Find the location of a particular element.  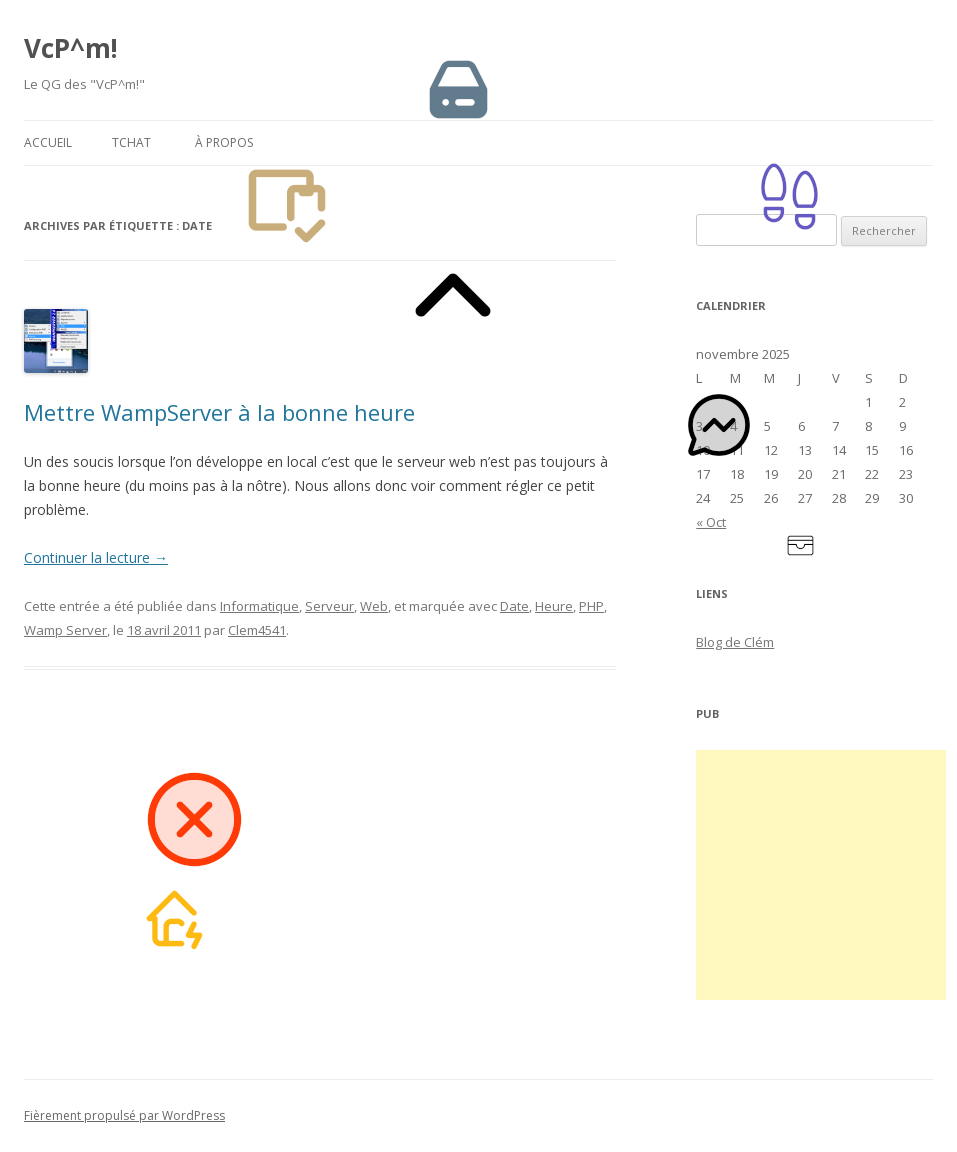

access local storage or hard drive is located at coordinates (458, 89).